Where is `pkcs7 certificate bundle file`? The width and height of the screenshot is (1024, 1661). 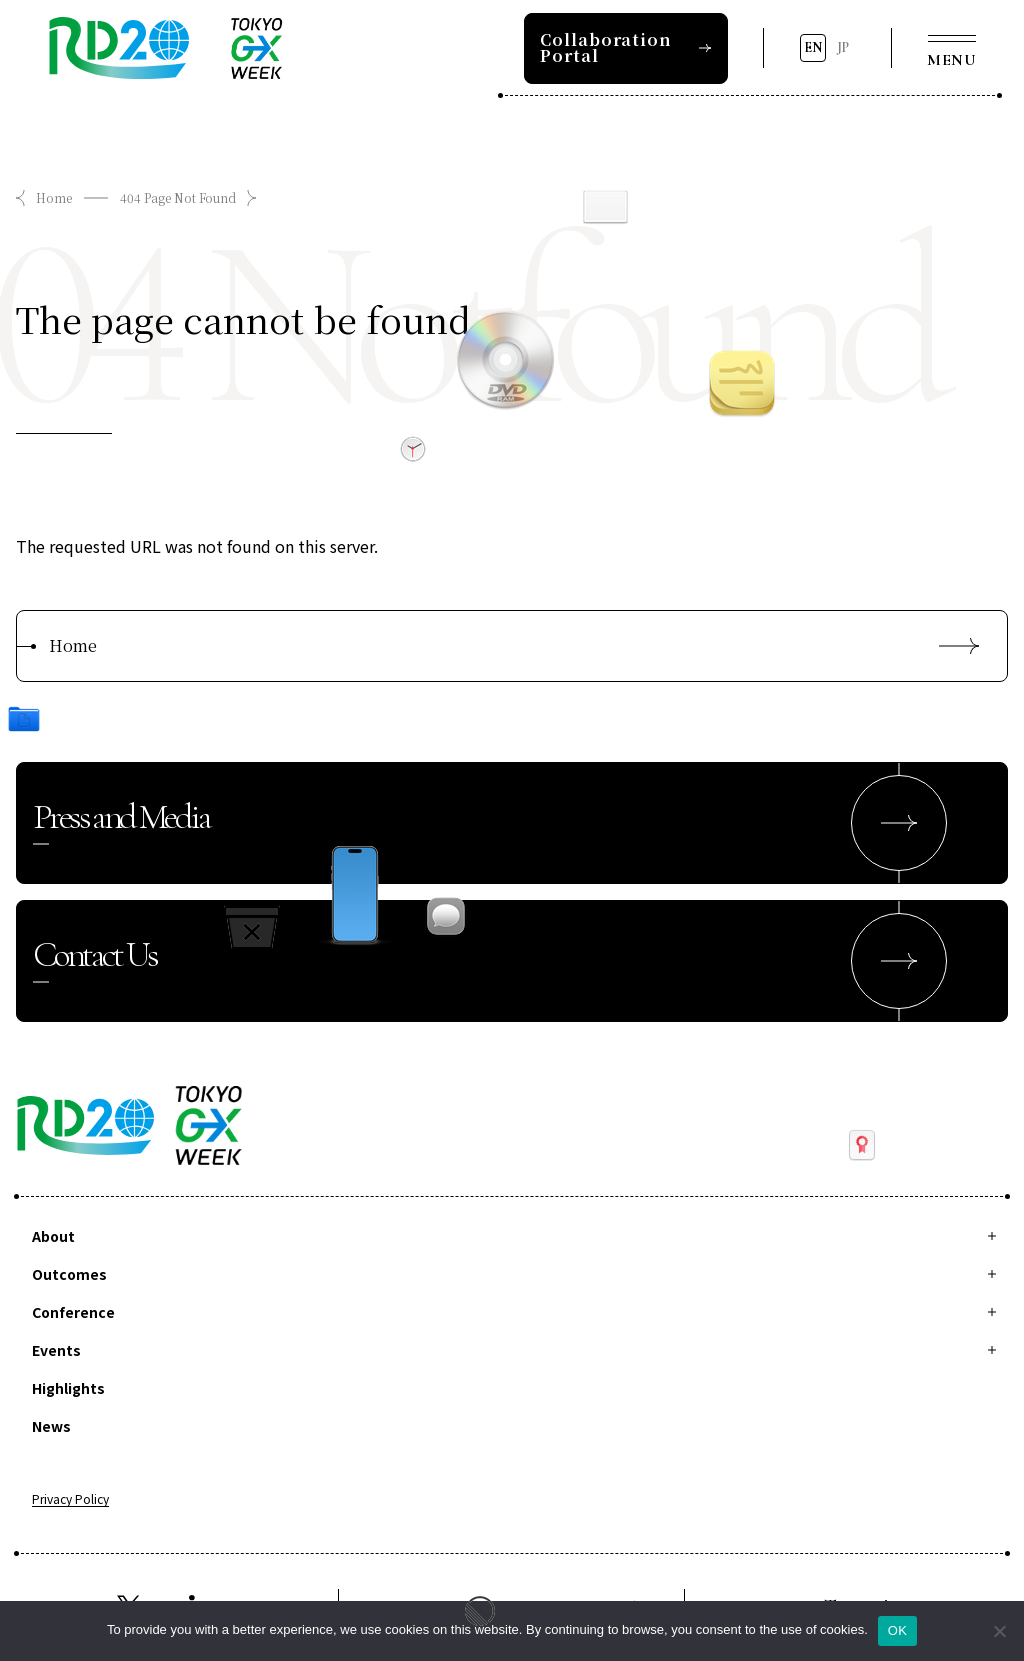
pkcs7 certificate bundle file is located at coordinates (862, 1145).